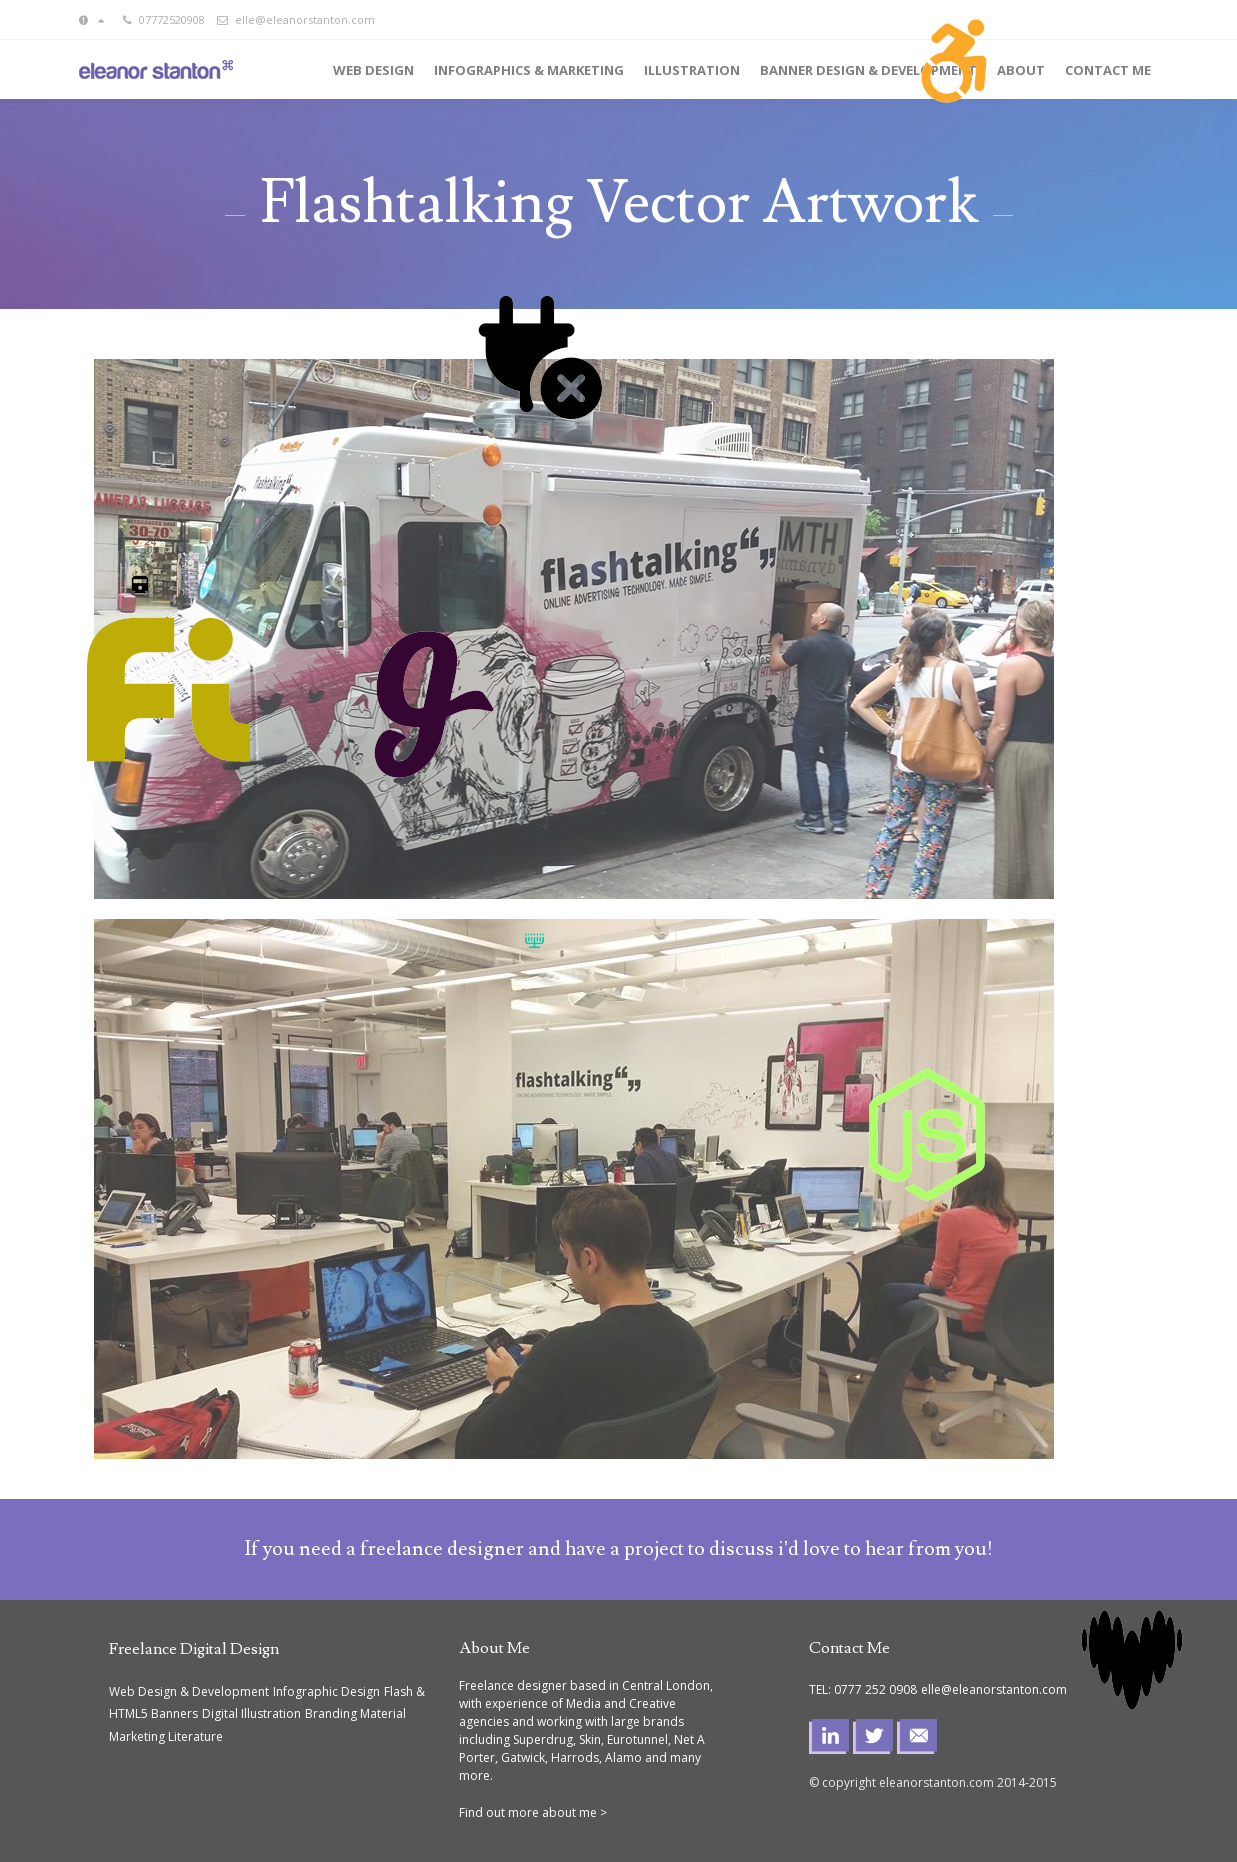  I want to click on fi bank app logo, so click(168, 689).